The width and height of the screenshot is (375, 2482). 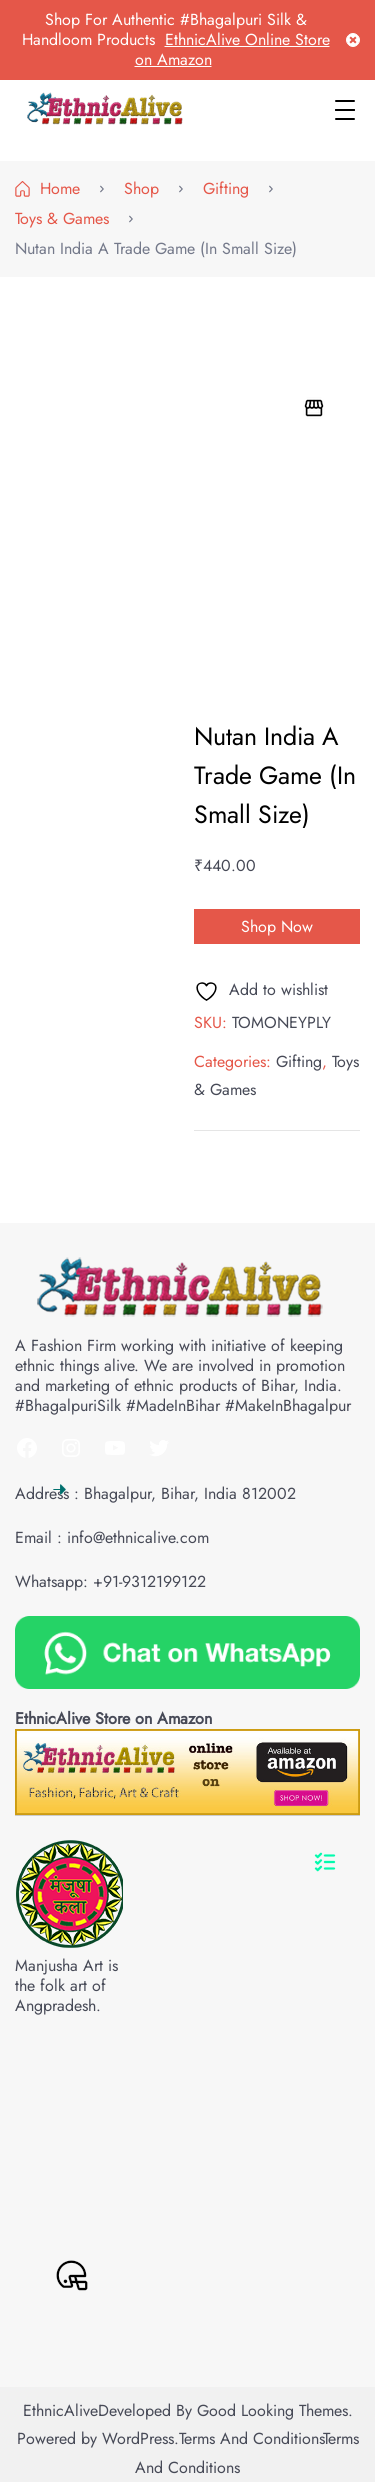 What do you see at coordinates (59, 1489) in the screenshot?
I see `navigate to the next item or screen` at bounding box center [59, 1489].